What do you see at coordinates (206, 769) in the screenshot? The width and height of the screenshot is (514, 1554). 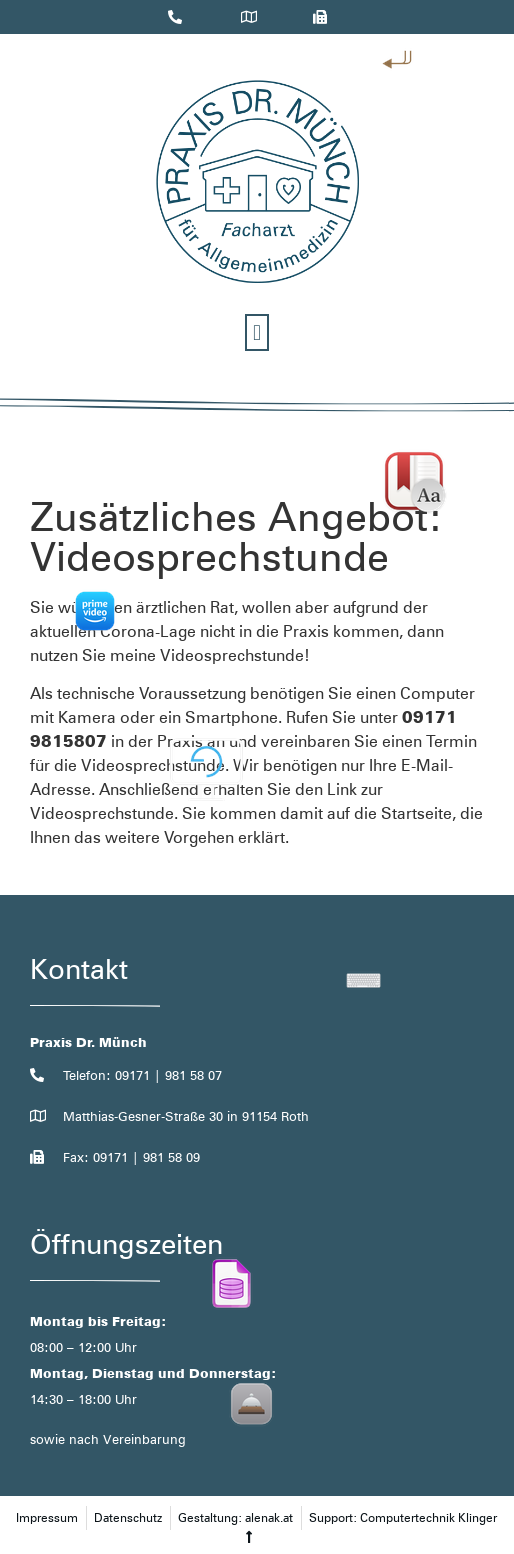 I see `rotate screen counter-clockwise` at bounding box center [206, 769].